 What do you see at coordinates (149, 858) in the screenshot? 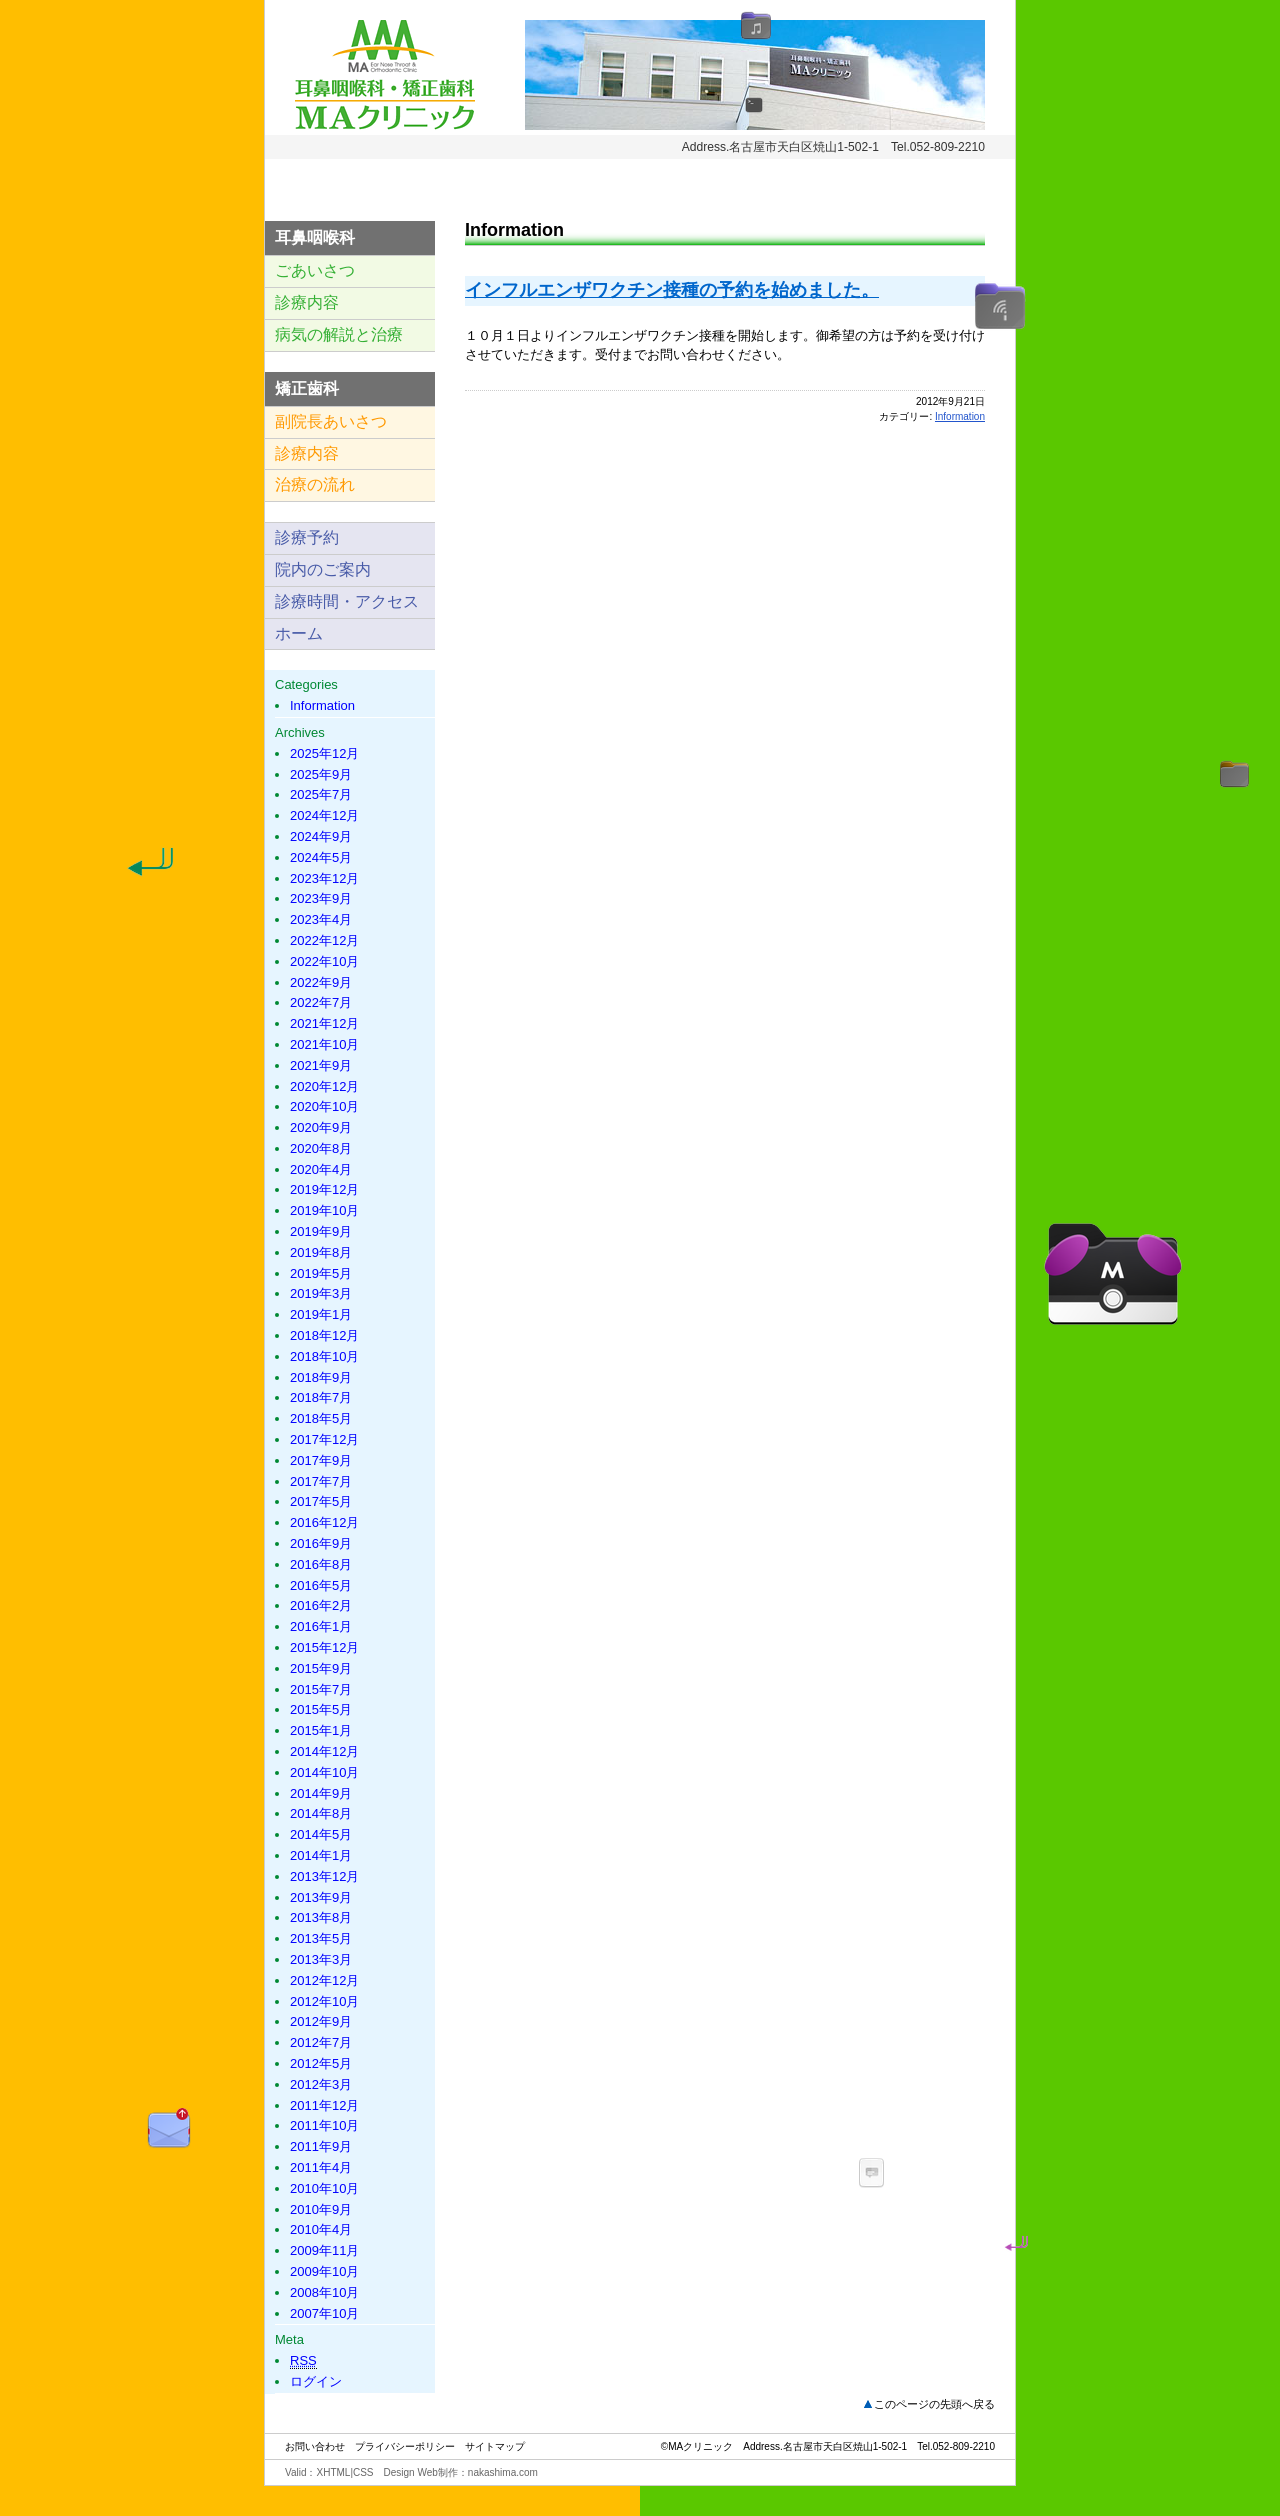
I see `reply to all recipients in an email thread` at bounding box center [149, 858].